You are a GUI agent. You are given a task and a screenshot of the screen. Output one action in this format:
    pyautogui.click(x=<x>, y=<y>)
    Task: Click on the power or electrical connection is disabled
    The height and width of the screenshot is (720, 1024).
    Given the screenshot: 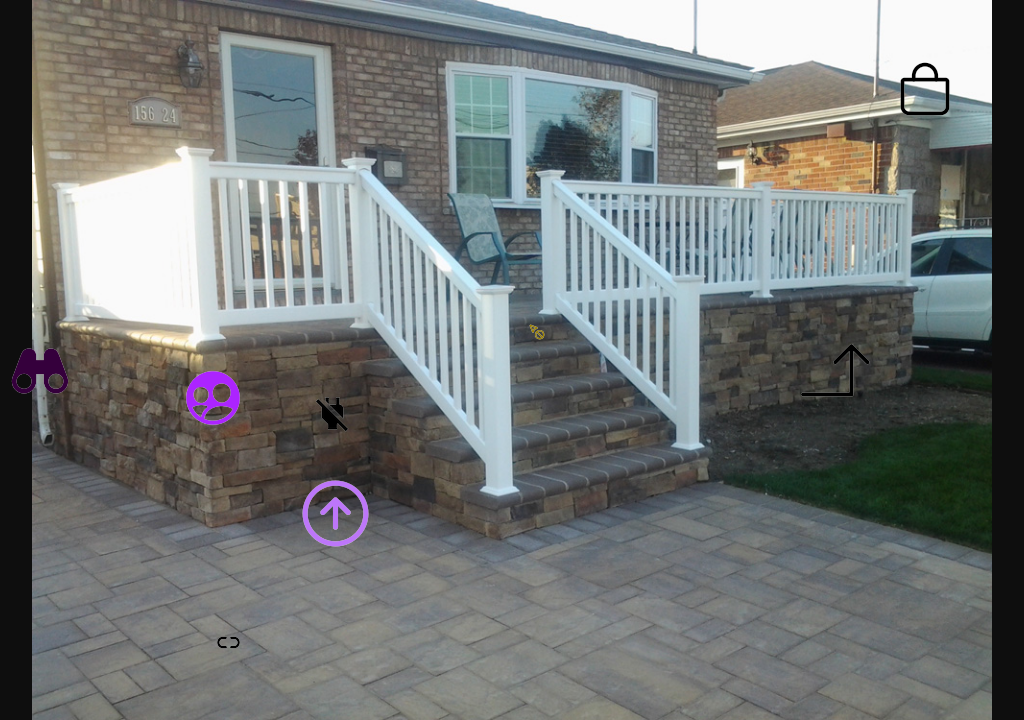 What is the action you would take?
    pyautogui.click(x=332, y=413)
    